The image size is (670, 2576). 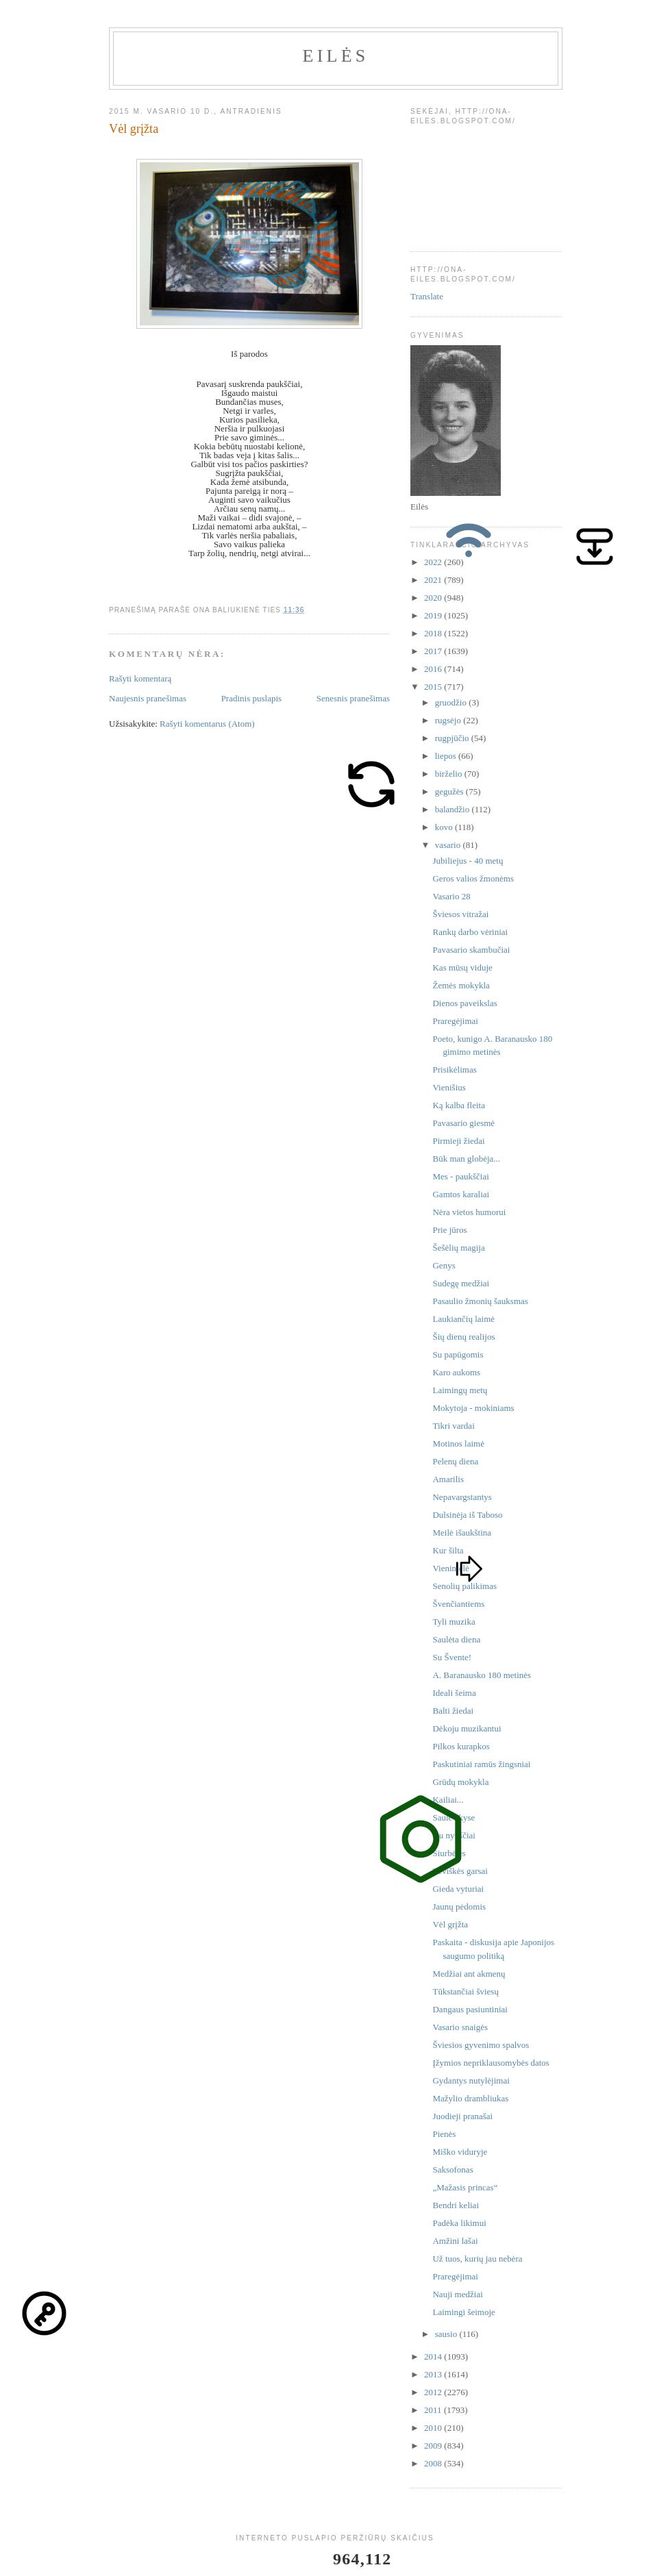 What do you see at coordinates (44, 2313) in the screenshot?
I see `access security or authentication settings` at bounding box center [44, 2313].